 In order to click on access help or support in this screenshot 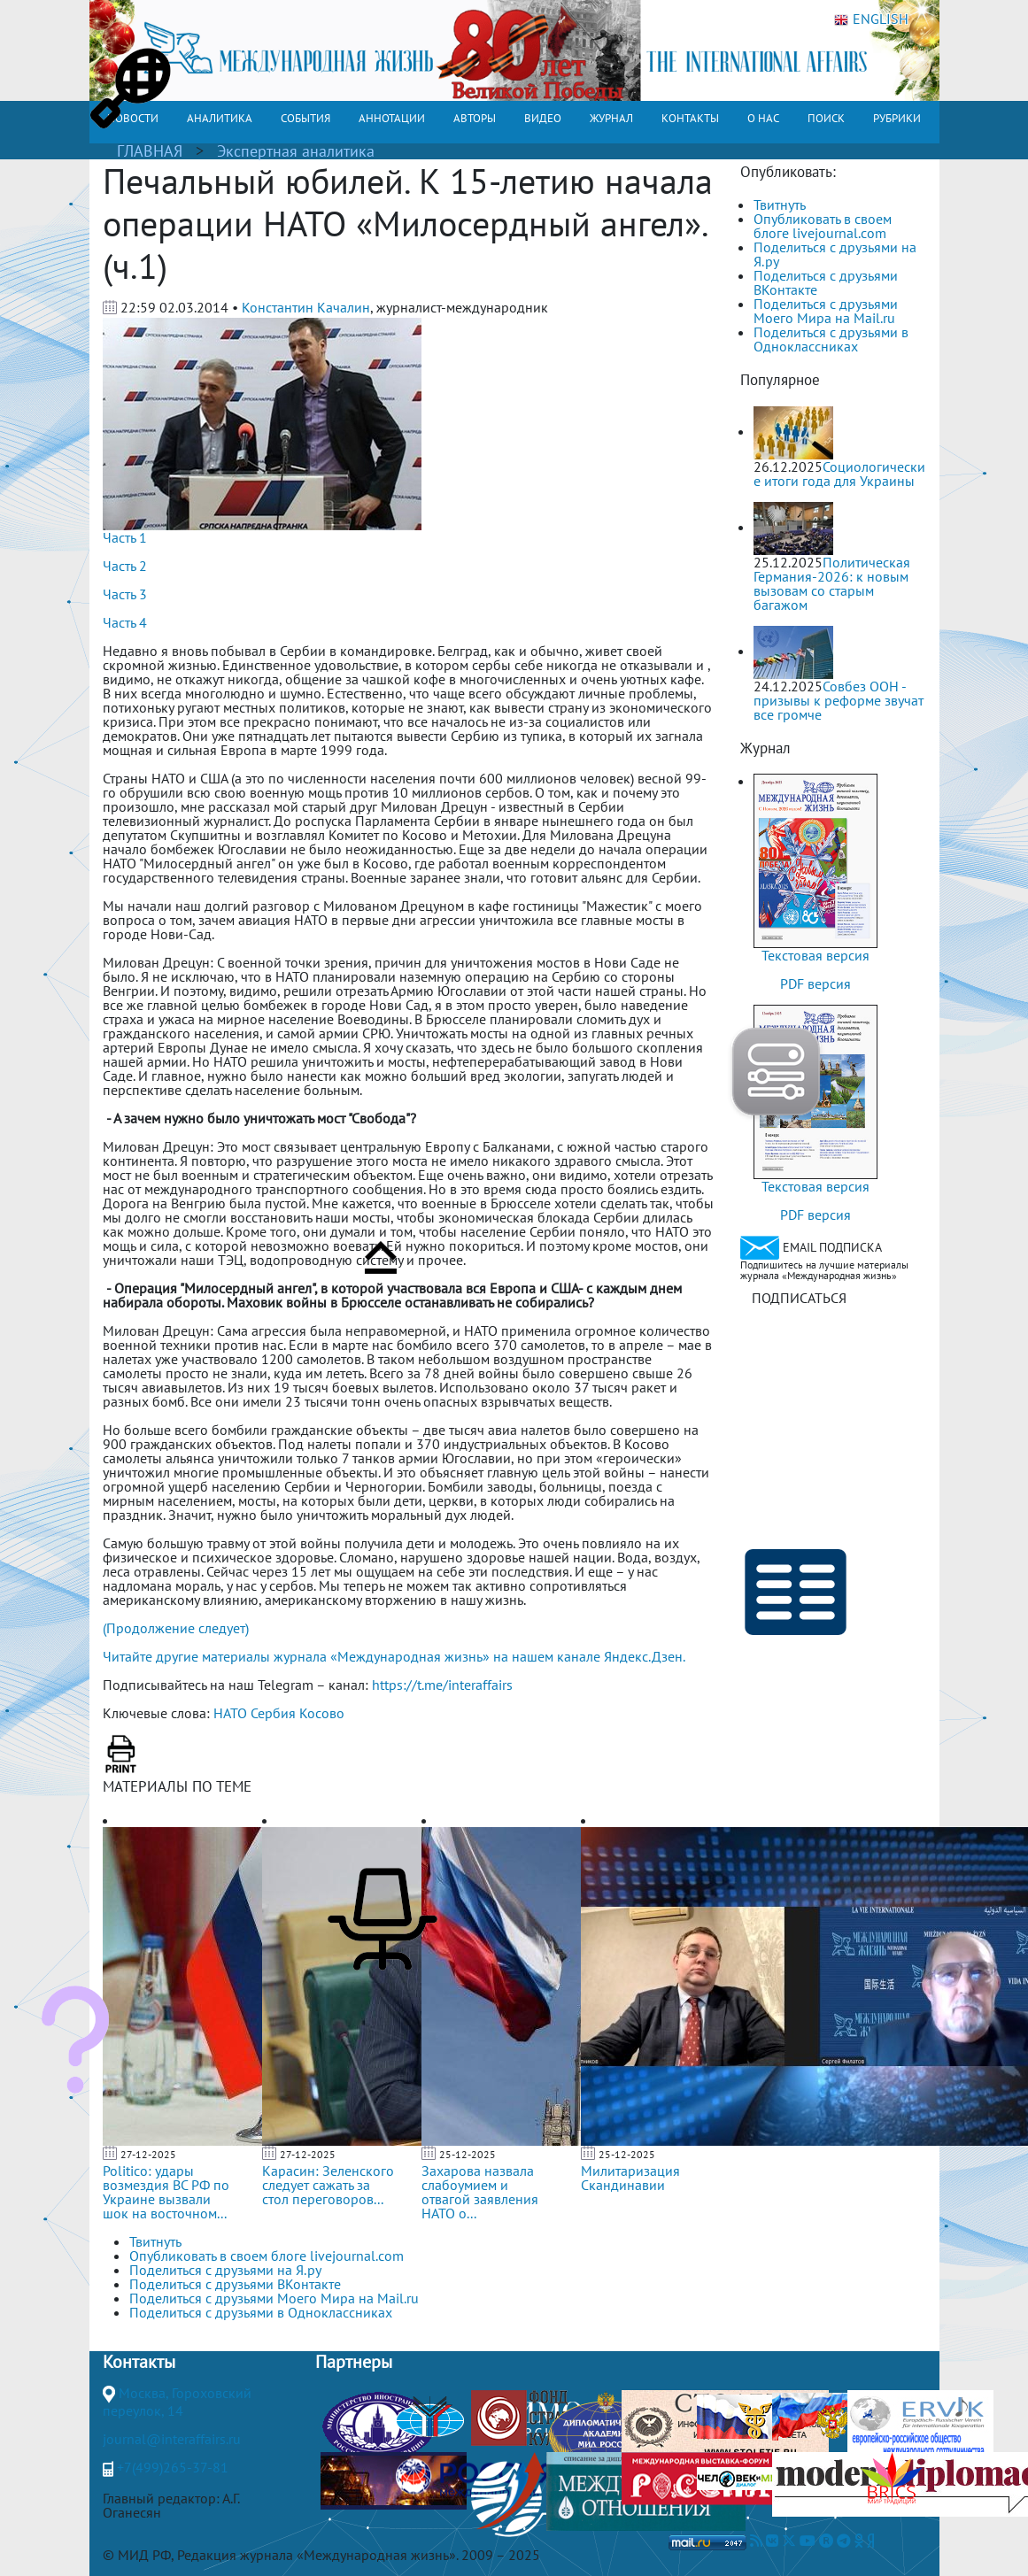, I will do `click(75, 2040)`.